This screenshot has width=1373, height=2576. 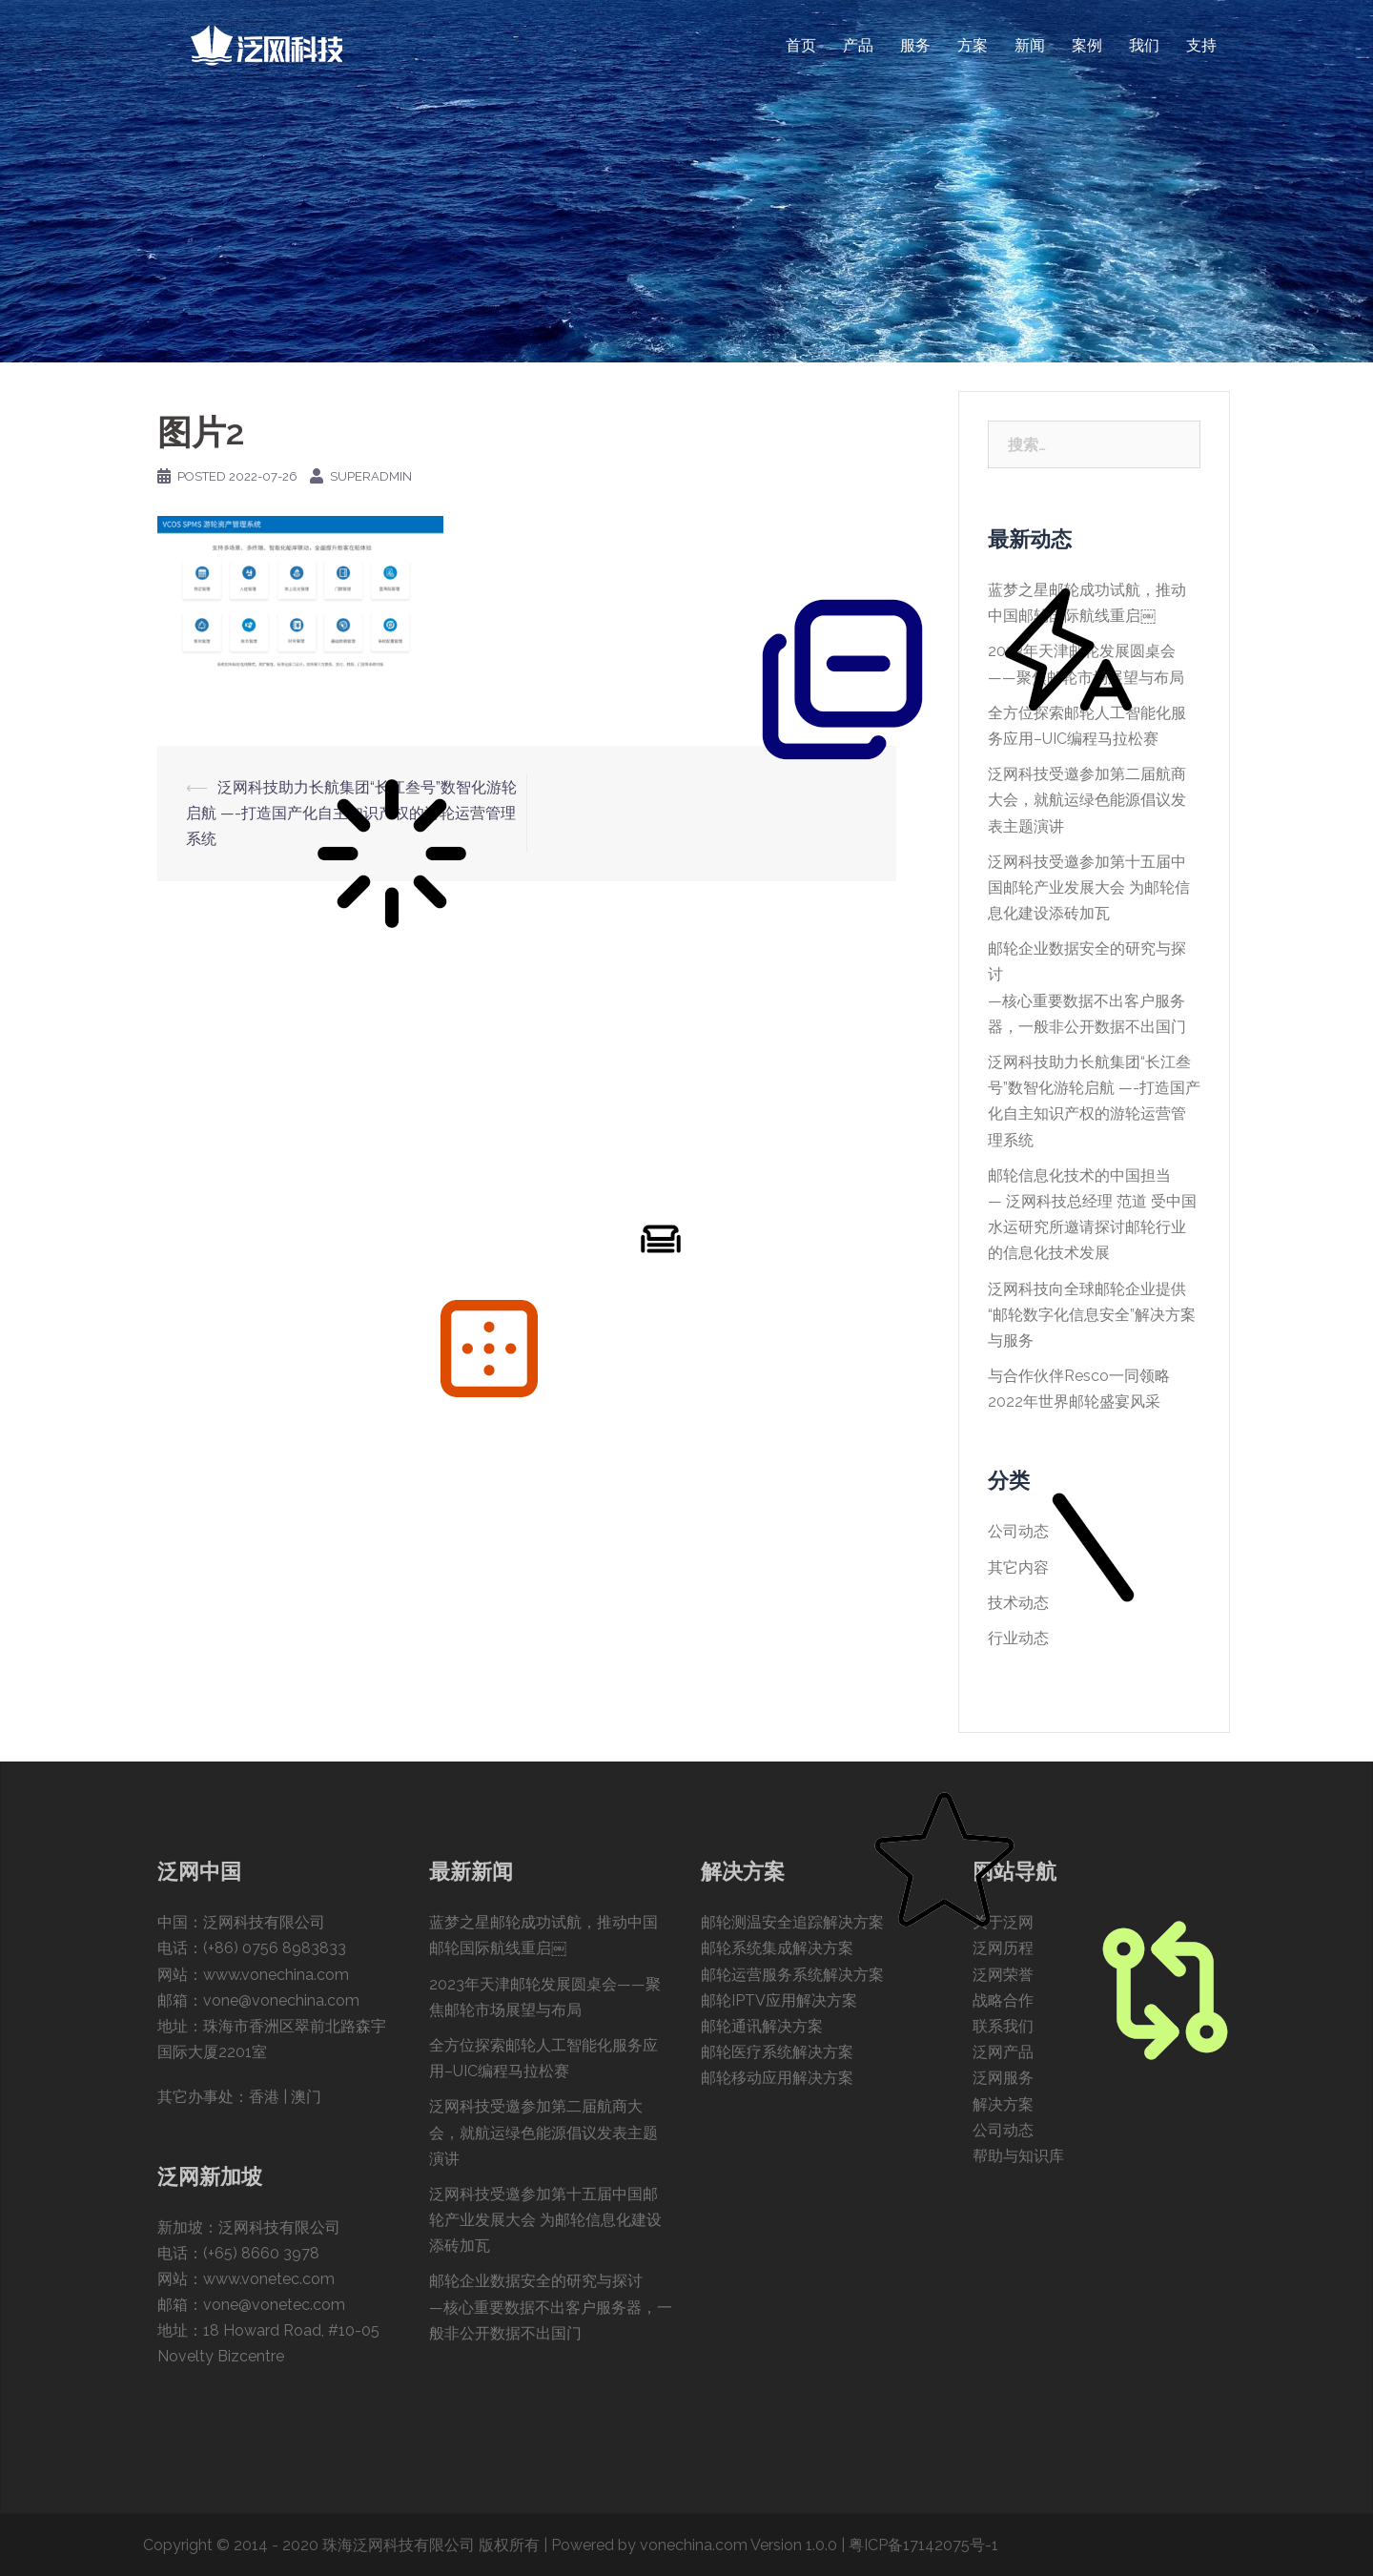 I want to click on CouchDB database service logo, so click(x=661, y=1239).